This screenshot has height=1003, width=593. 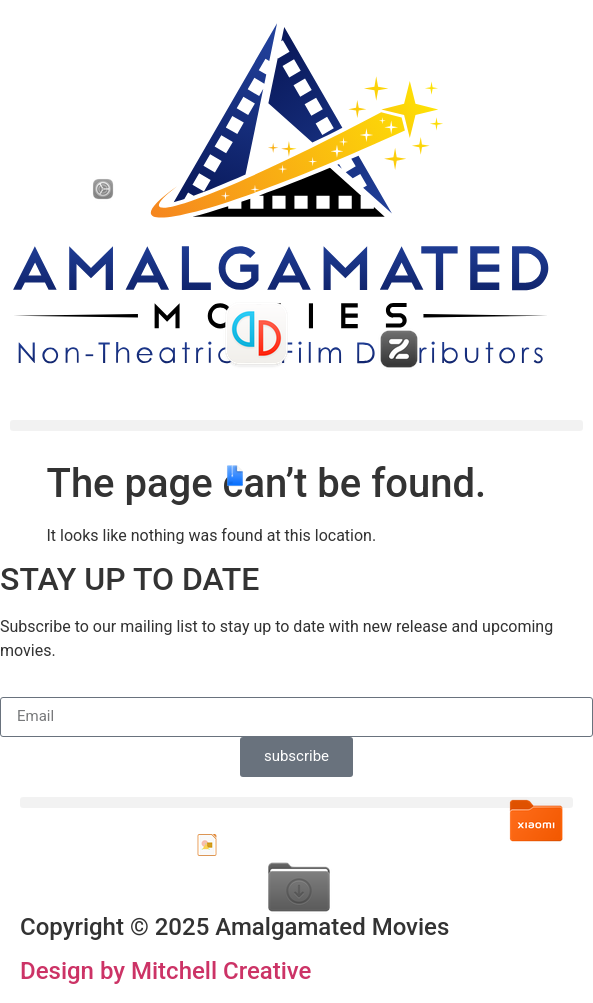 I want to click on open system settings, so click(x=103, y=189).